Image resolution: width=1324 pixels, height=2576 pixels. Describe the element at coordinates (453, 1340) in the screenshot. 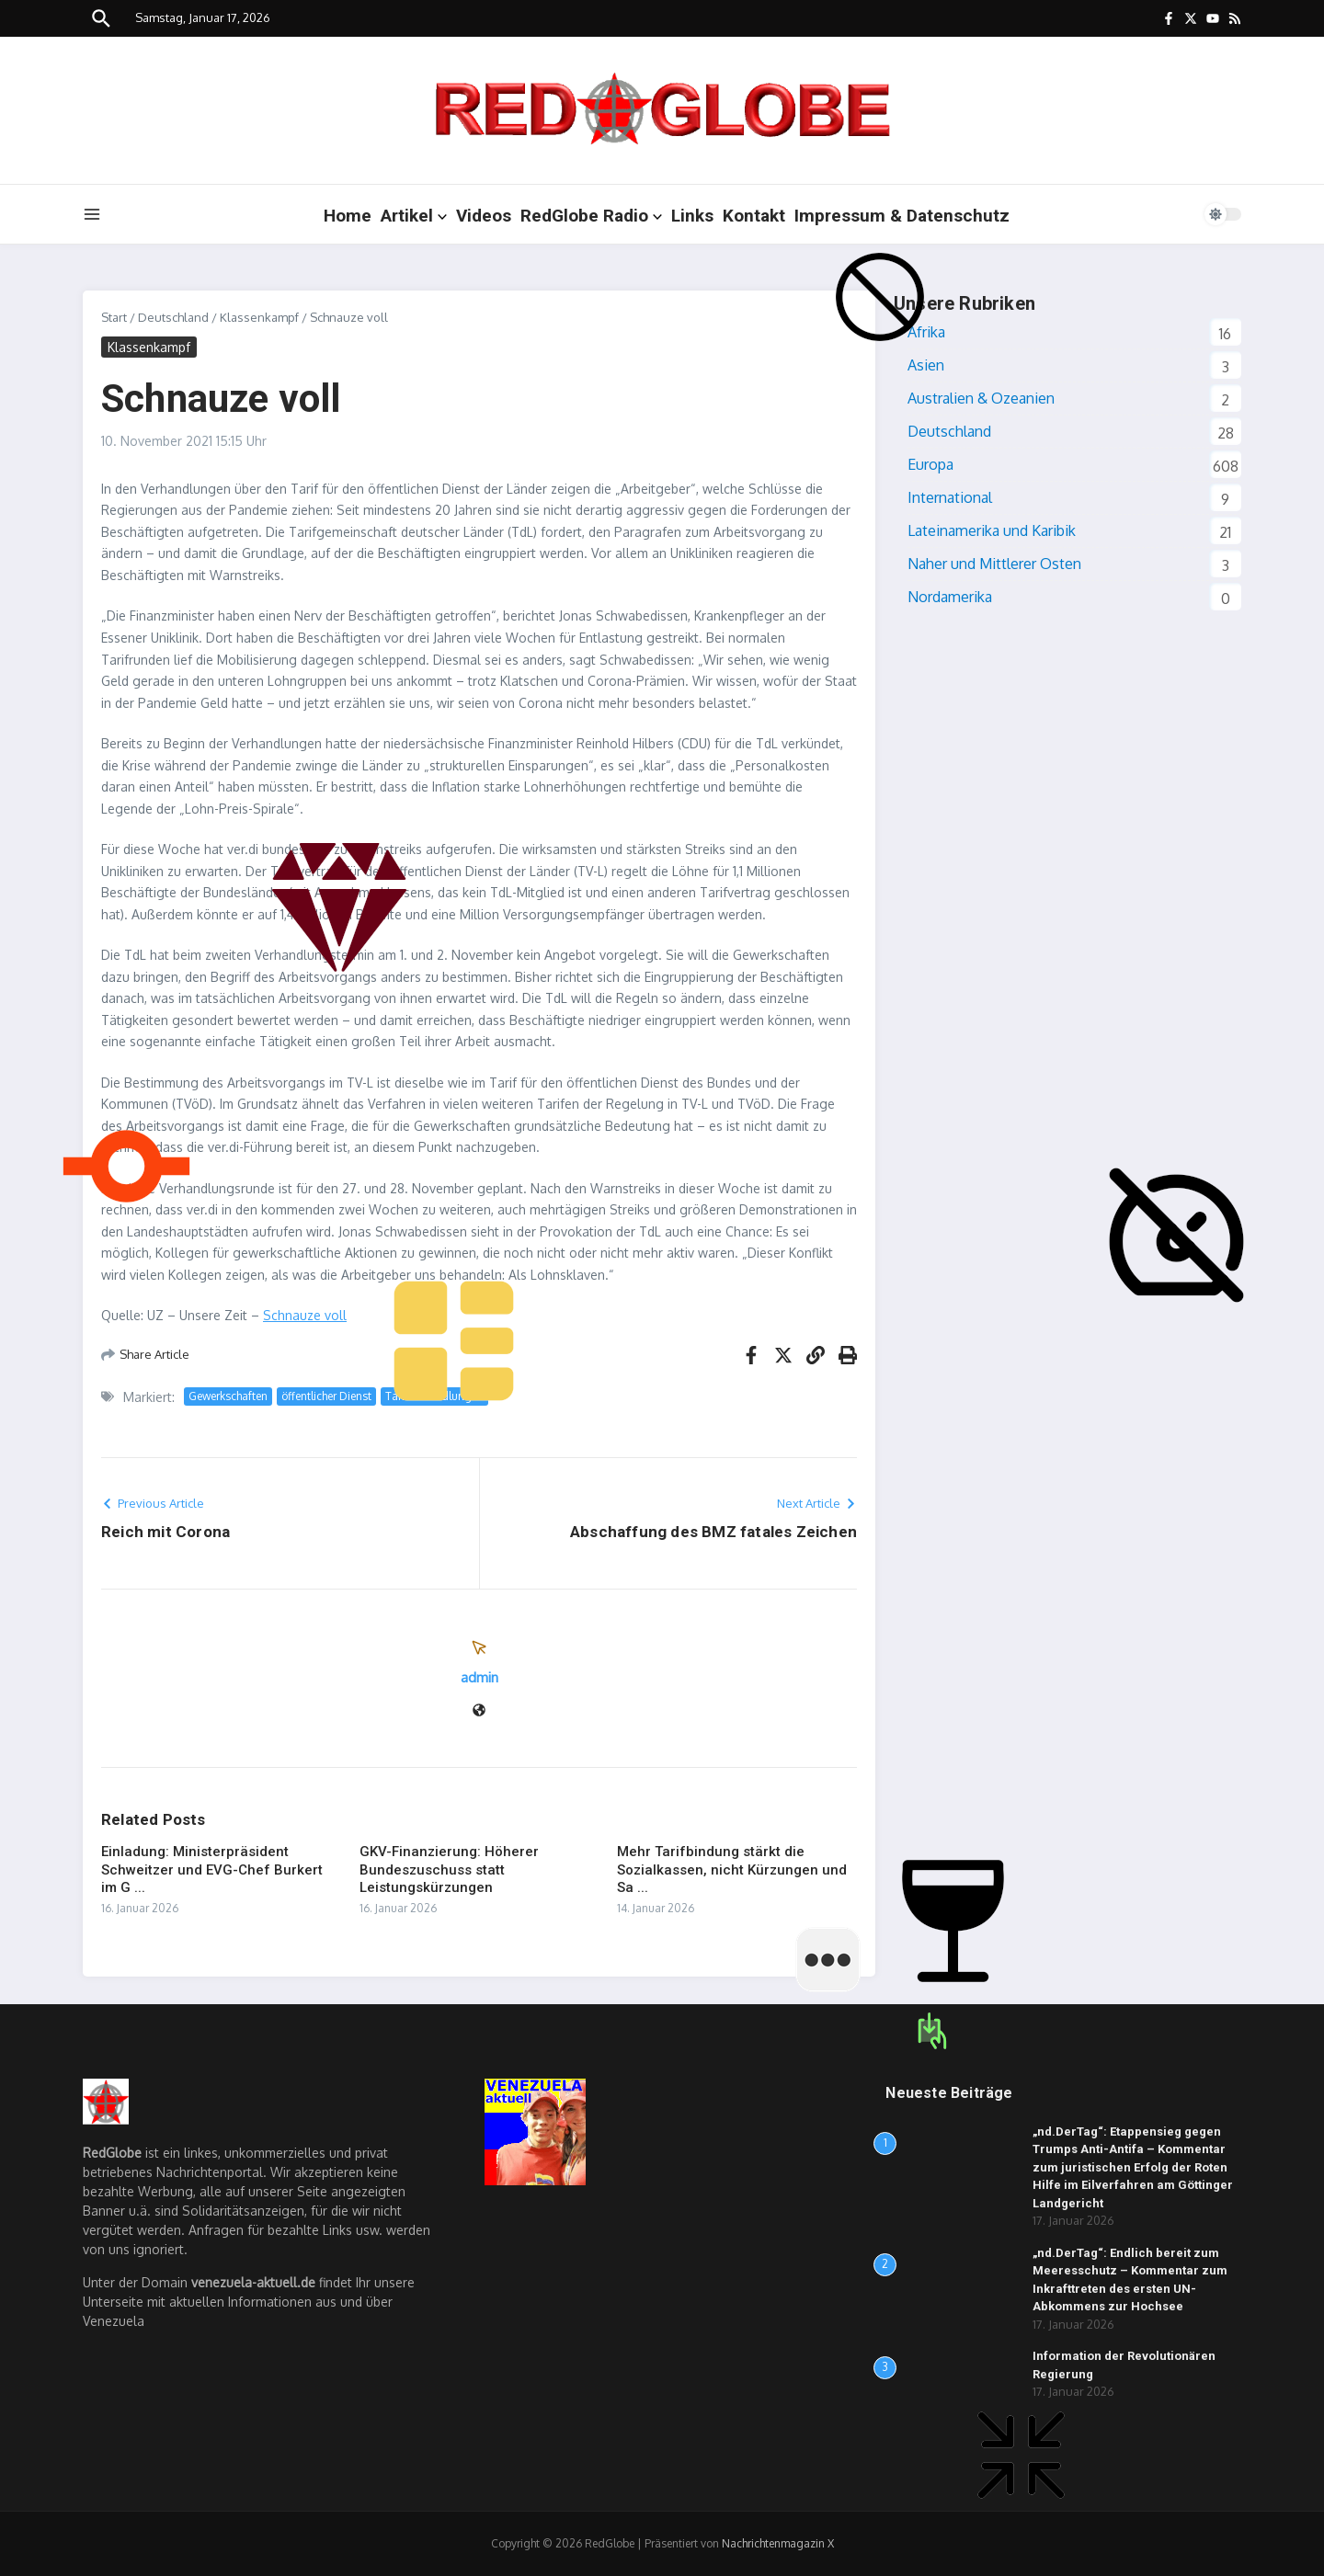

I see `switch to split board layout view` at that location.